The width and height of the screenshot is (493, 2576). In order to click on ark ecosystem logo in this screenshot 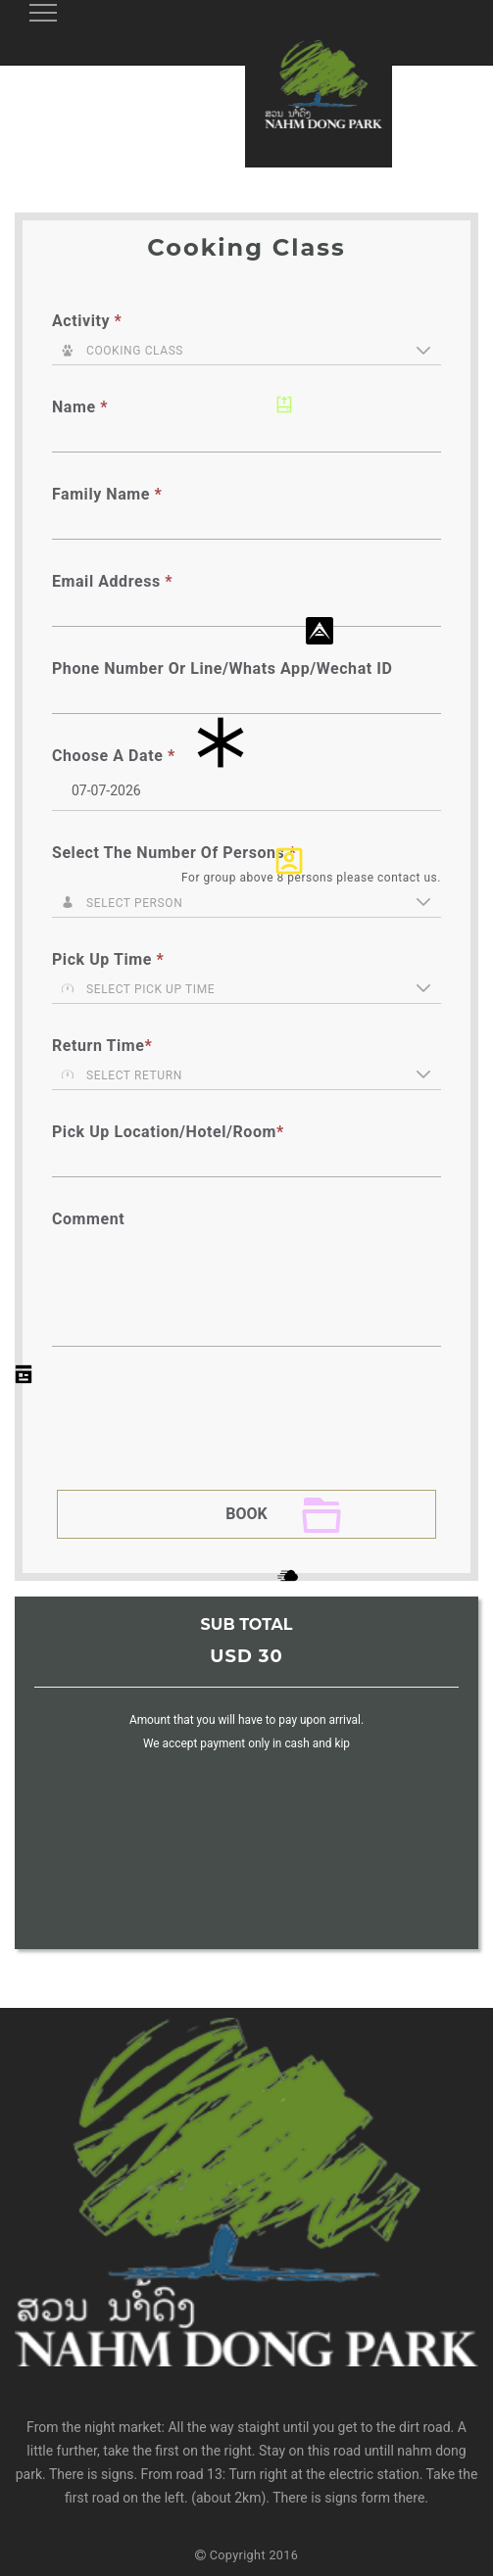, I will do `click(320, 631)`.